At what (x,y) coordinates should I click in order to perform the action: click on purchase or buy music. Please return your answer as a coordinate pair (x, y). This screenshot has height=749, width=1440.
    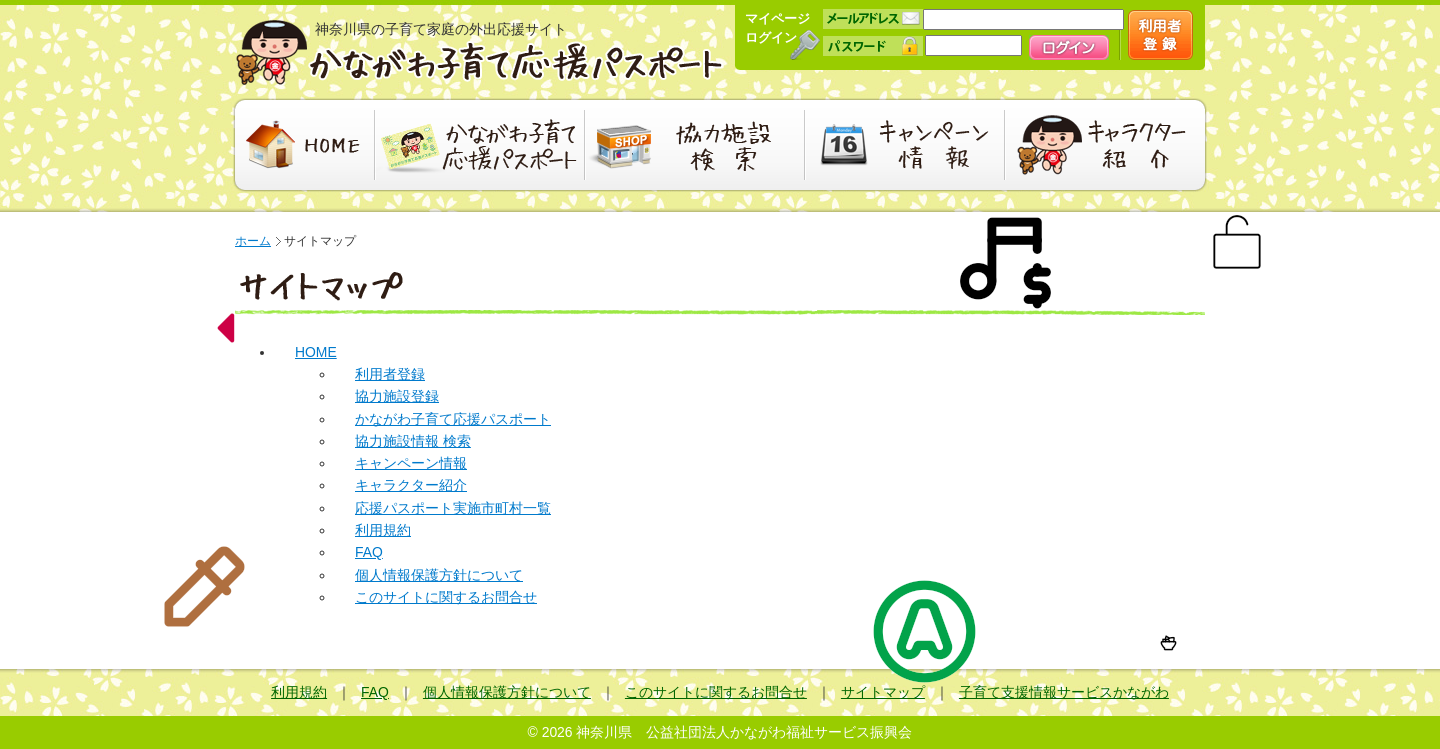
    Looking at the image, I should click on (1005, 258).